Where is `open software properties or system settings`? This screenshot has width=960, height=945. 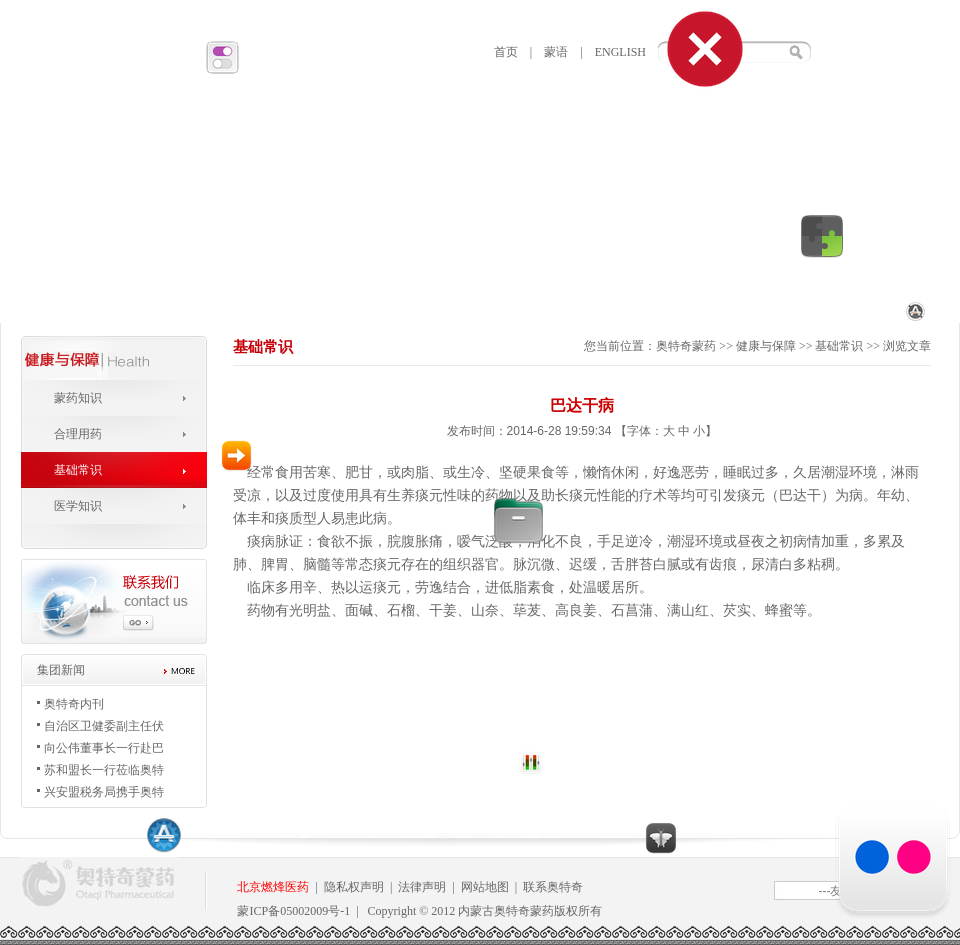 open software properties or system settings is located at coordinates (164, 835).